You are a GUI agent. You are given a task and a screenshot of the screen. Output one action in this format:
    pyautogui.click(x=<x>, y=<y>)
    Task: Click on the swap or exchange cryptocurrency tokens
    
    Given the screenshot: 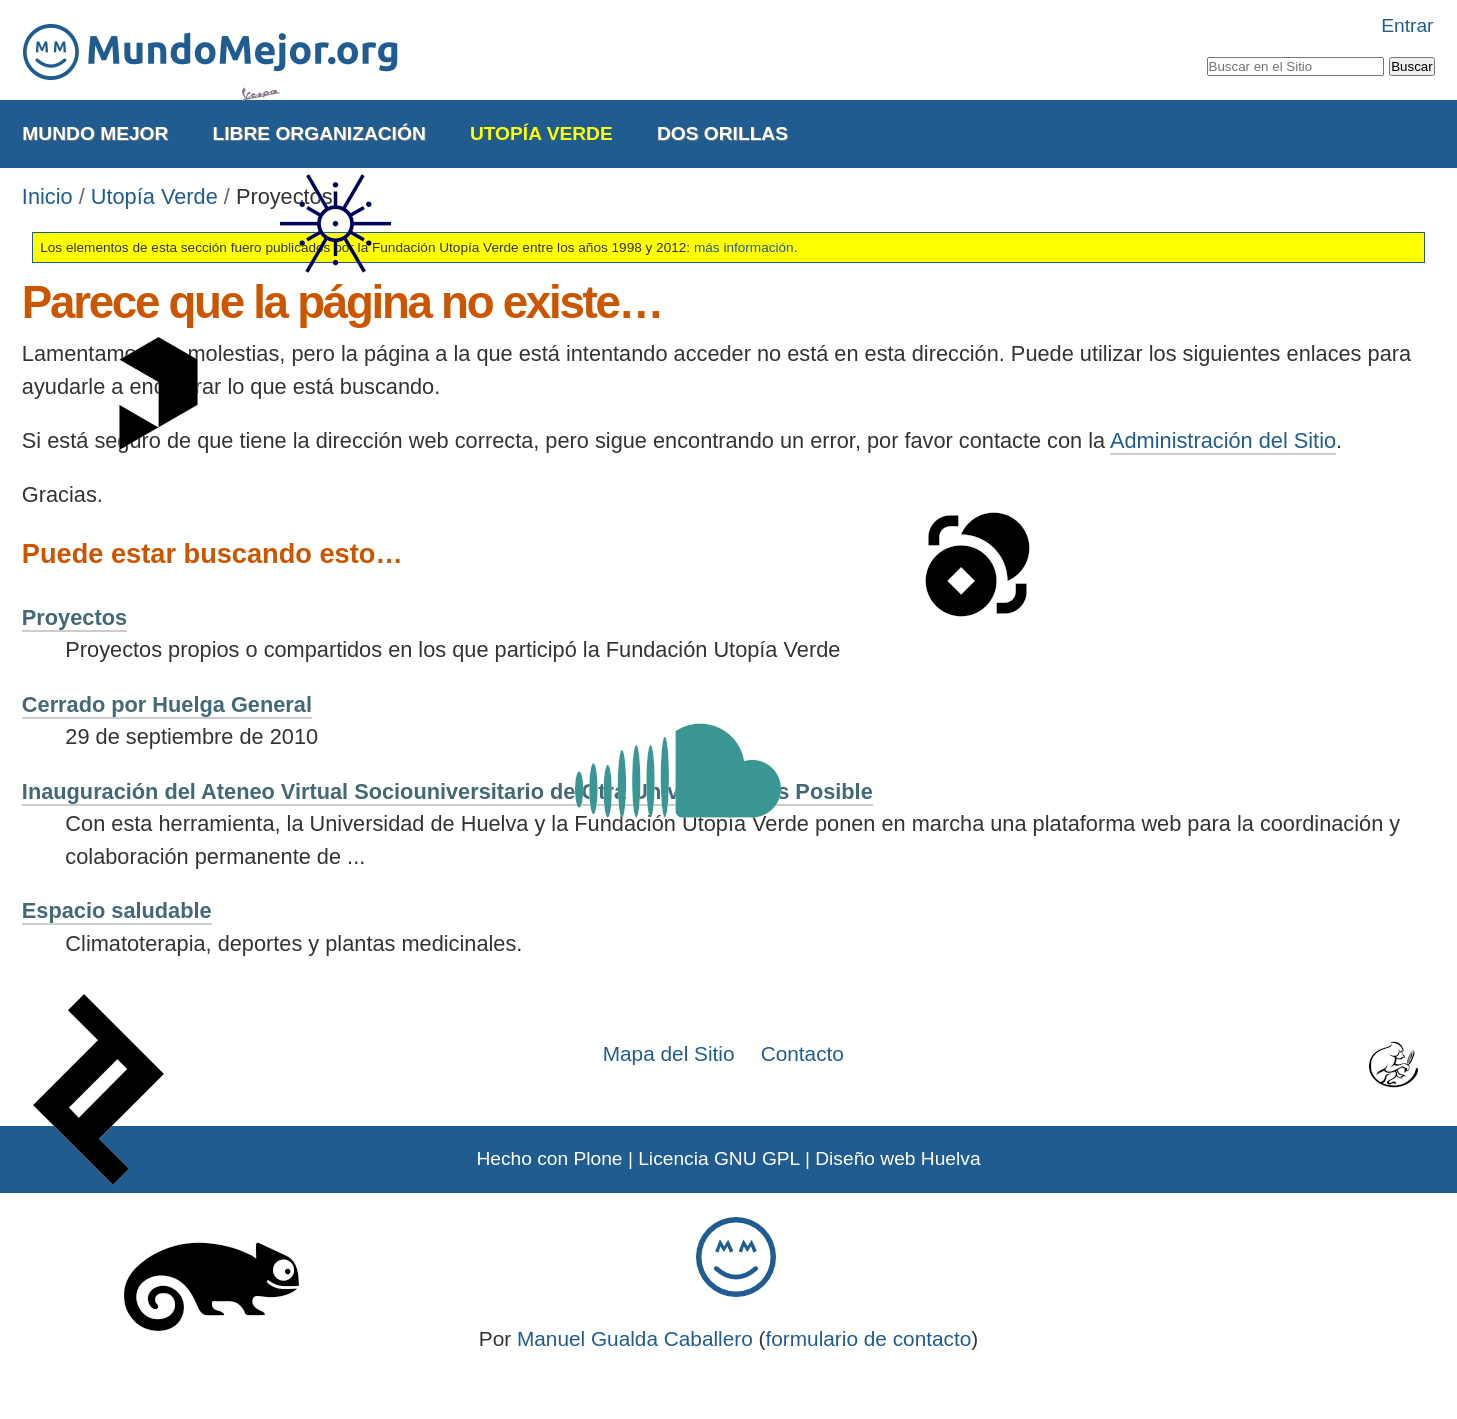 What is the action you would take?
    pyautogui.click(x=977, y=564)
    